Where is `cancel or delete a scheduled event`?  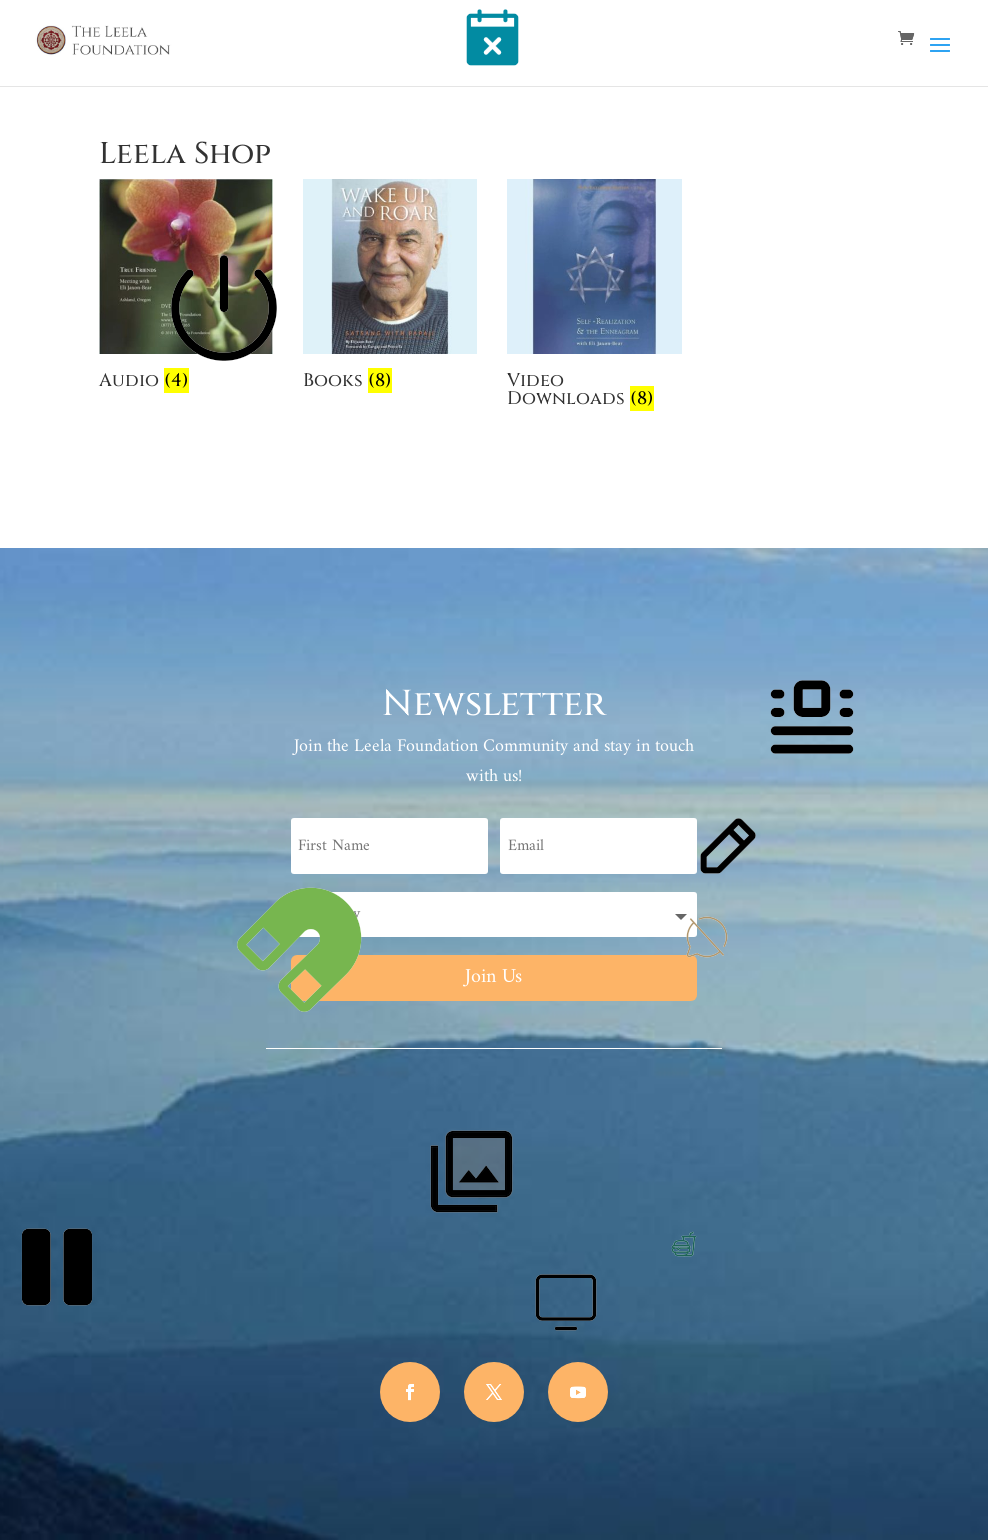 cancel or delete a scheduled event is located at coordinates (492, 39).